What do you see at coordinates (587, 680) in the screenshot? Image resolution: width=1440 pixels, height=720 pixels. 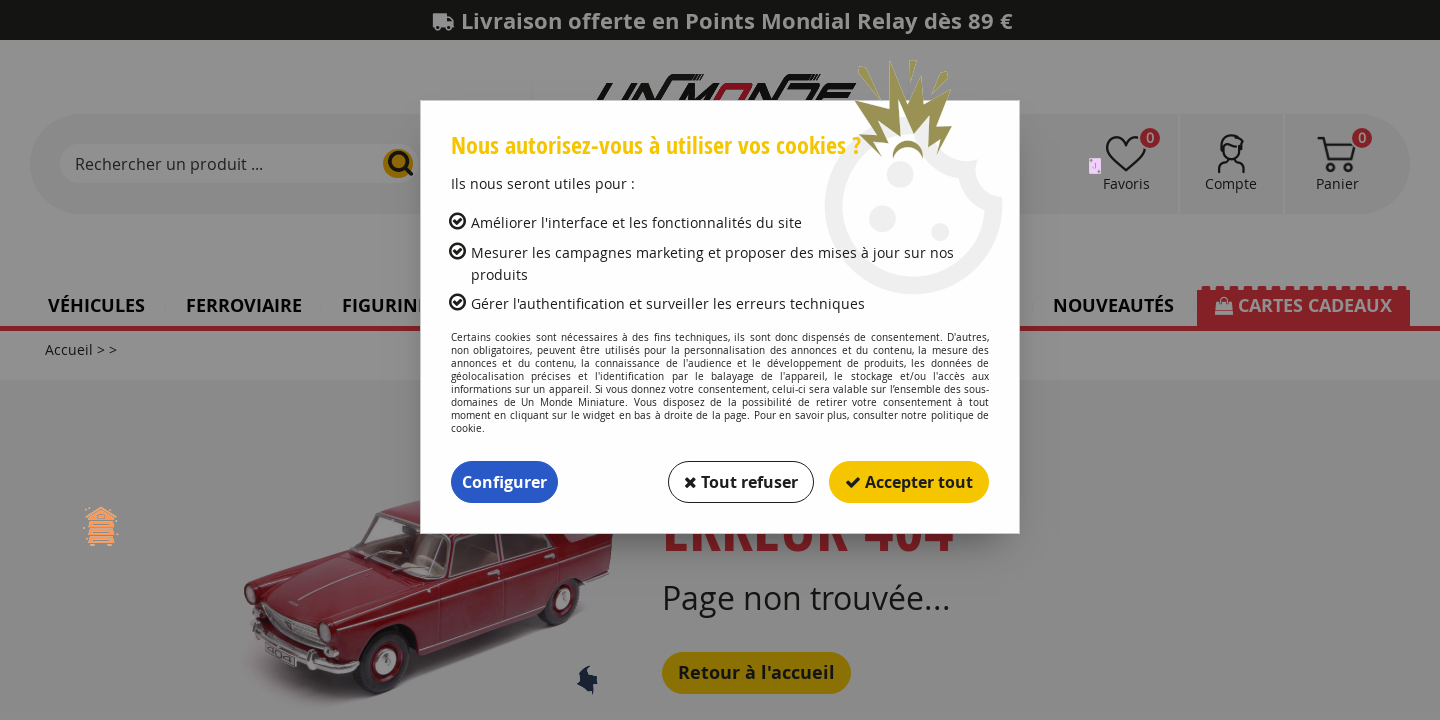 I see `select colombia as your country or region` at bounding box center [587, 680].